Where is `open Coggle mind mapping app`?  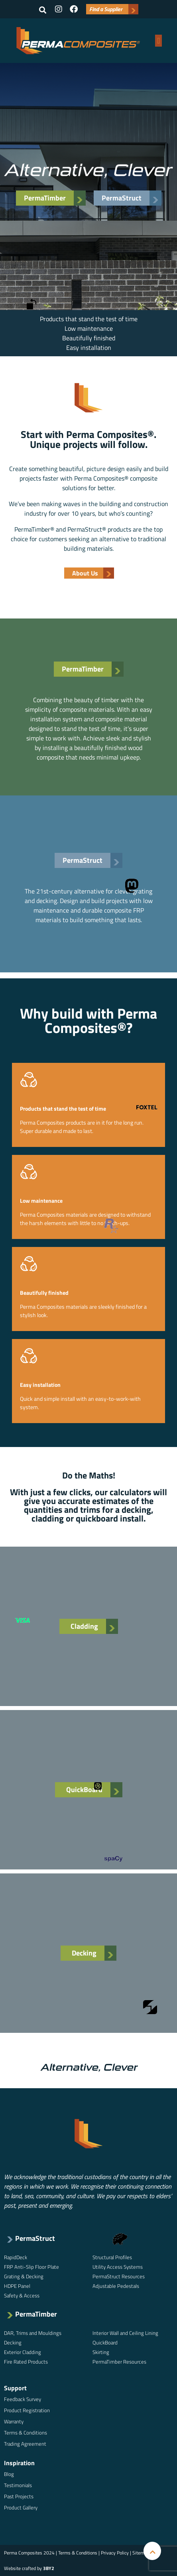
open Coggle mind mapping app is located at coordinates (150, 2007).